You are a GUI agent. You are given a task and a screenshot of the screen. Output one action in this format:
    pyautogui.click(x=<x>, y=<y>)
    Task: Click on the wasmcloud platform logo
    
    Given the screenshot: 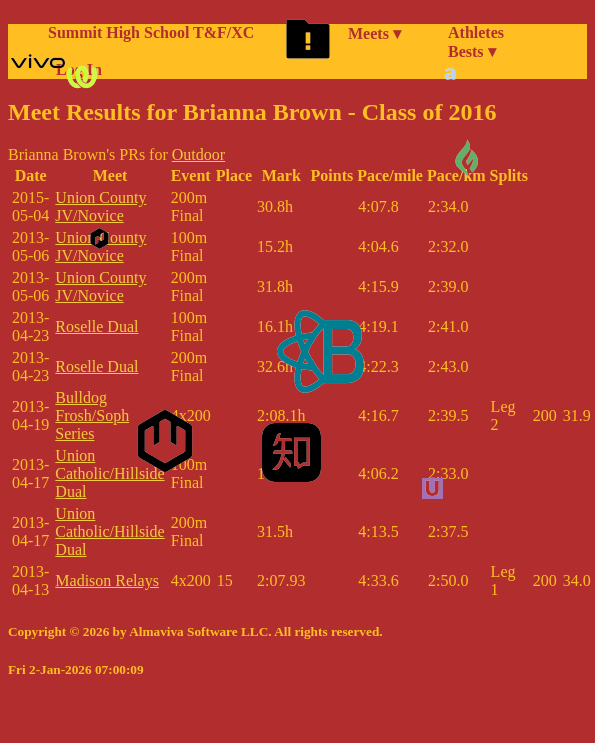 What is the action you would take?
    pyautogui.click(x=165, y=441)
    